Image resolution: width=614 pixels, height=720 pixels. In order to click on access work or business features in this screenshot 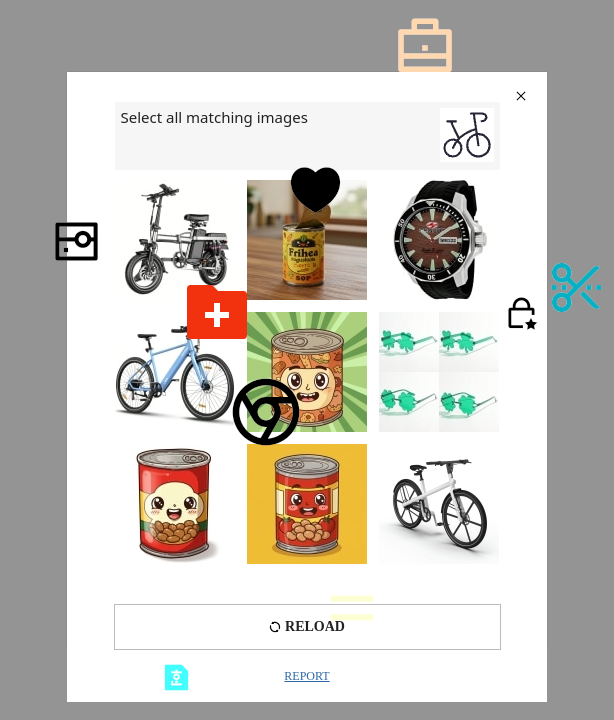, I will do `click(425, 48)`.